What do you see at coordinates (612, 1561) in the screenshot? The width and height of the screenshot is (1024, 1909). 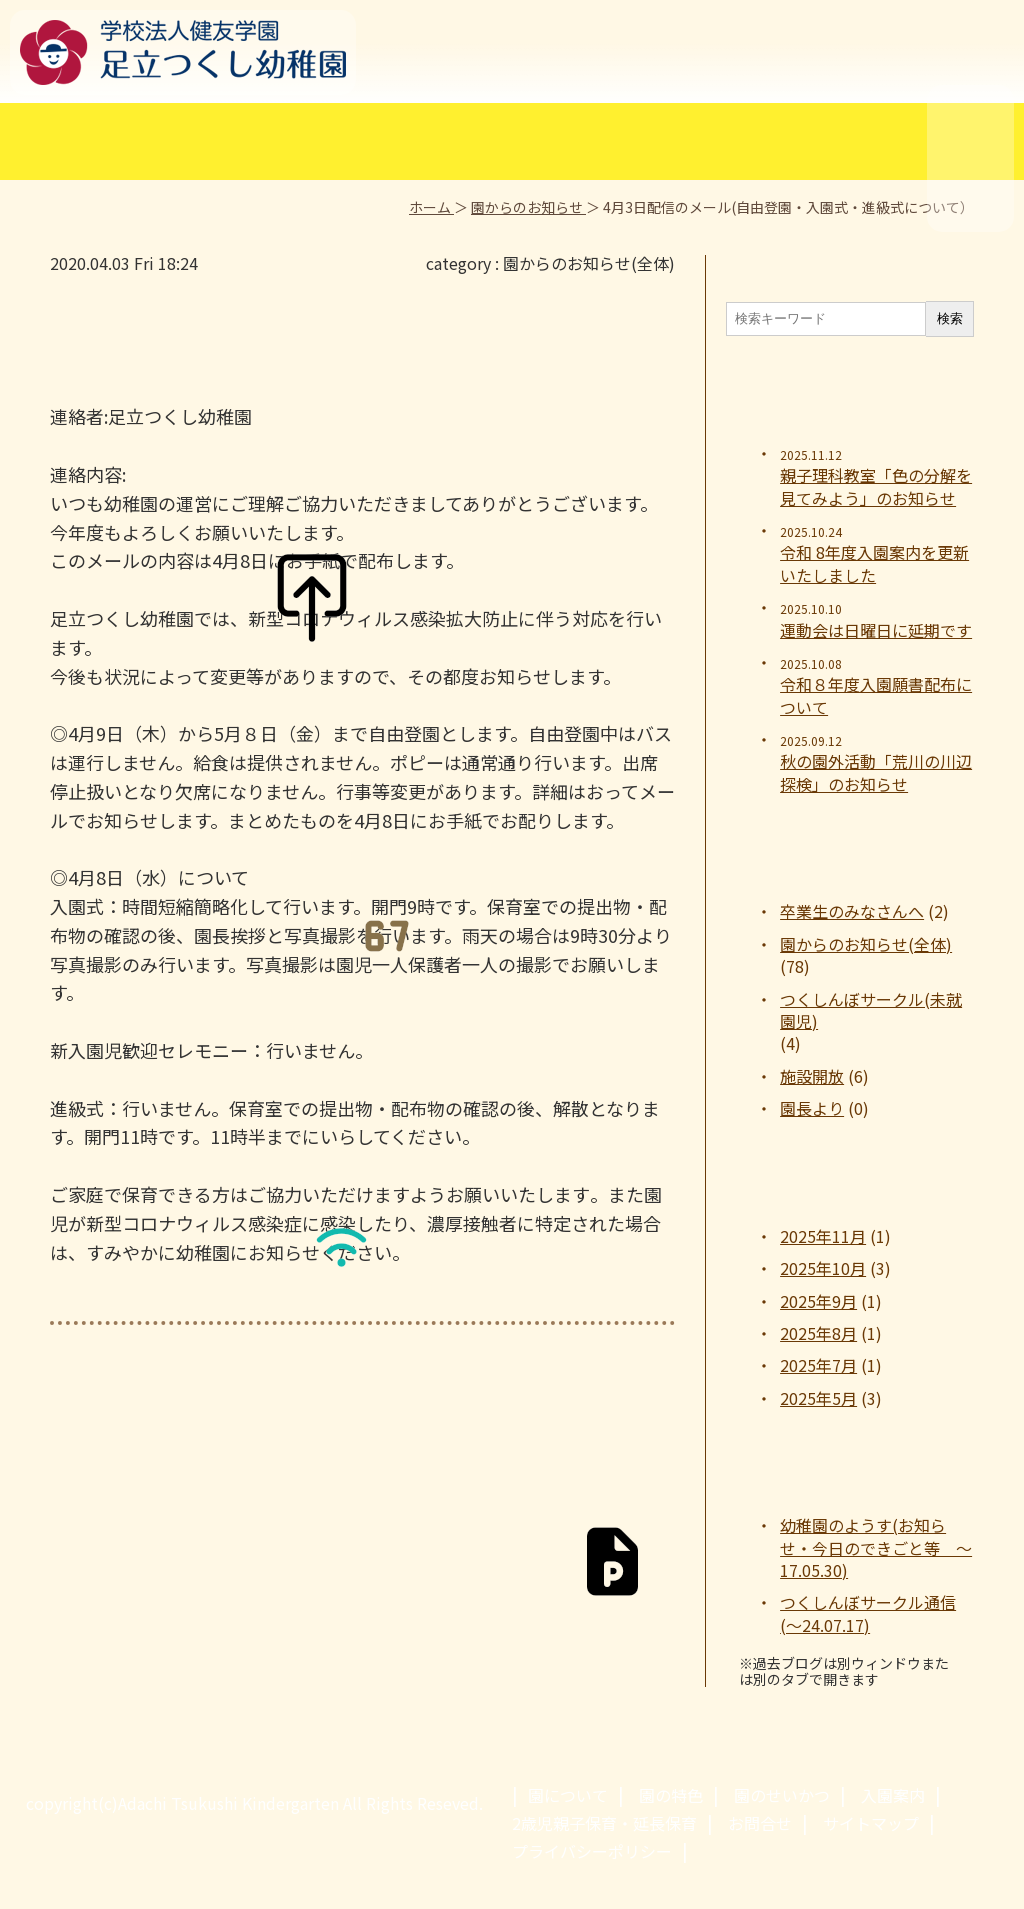 I see `open a PowerPoint presentation file` at bounding box center [612, 1561].